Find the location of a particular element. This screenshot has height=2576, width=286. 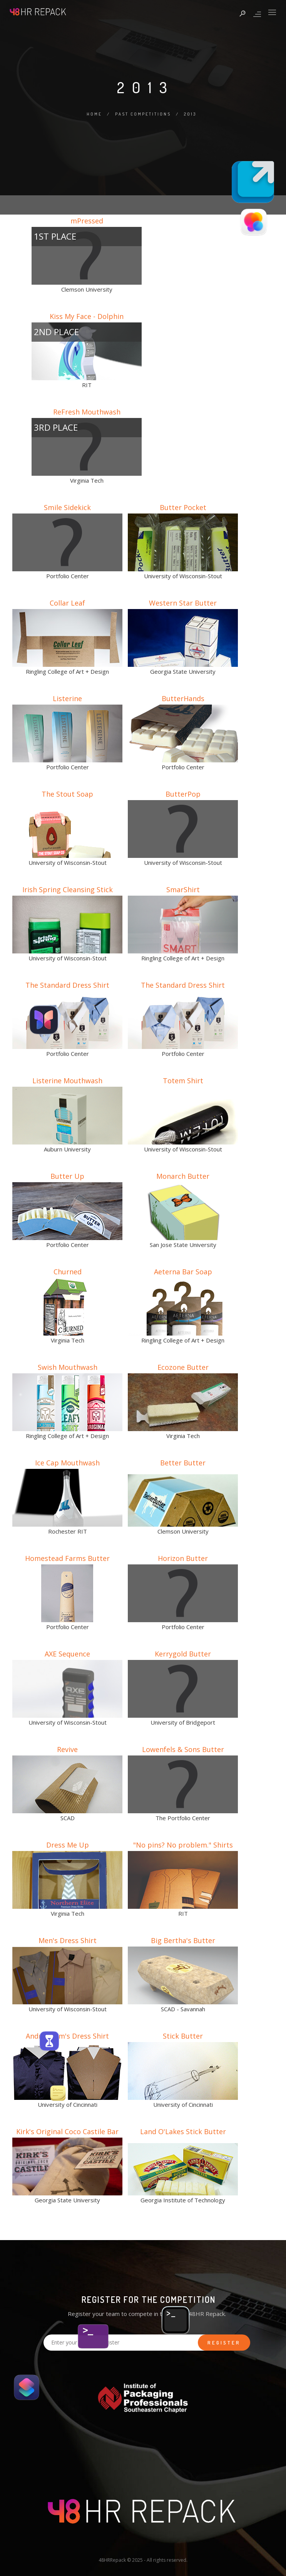

open terminal with root/administrator privileges is located at coordinates (93, 2336).